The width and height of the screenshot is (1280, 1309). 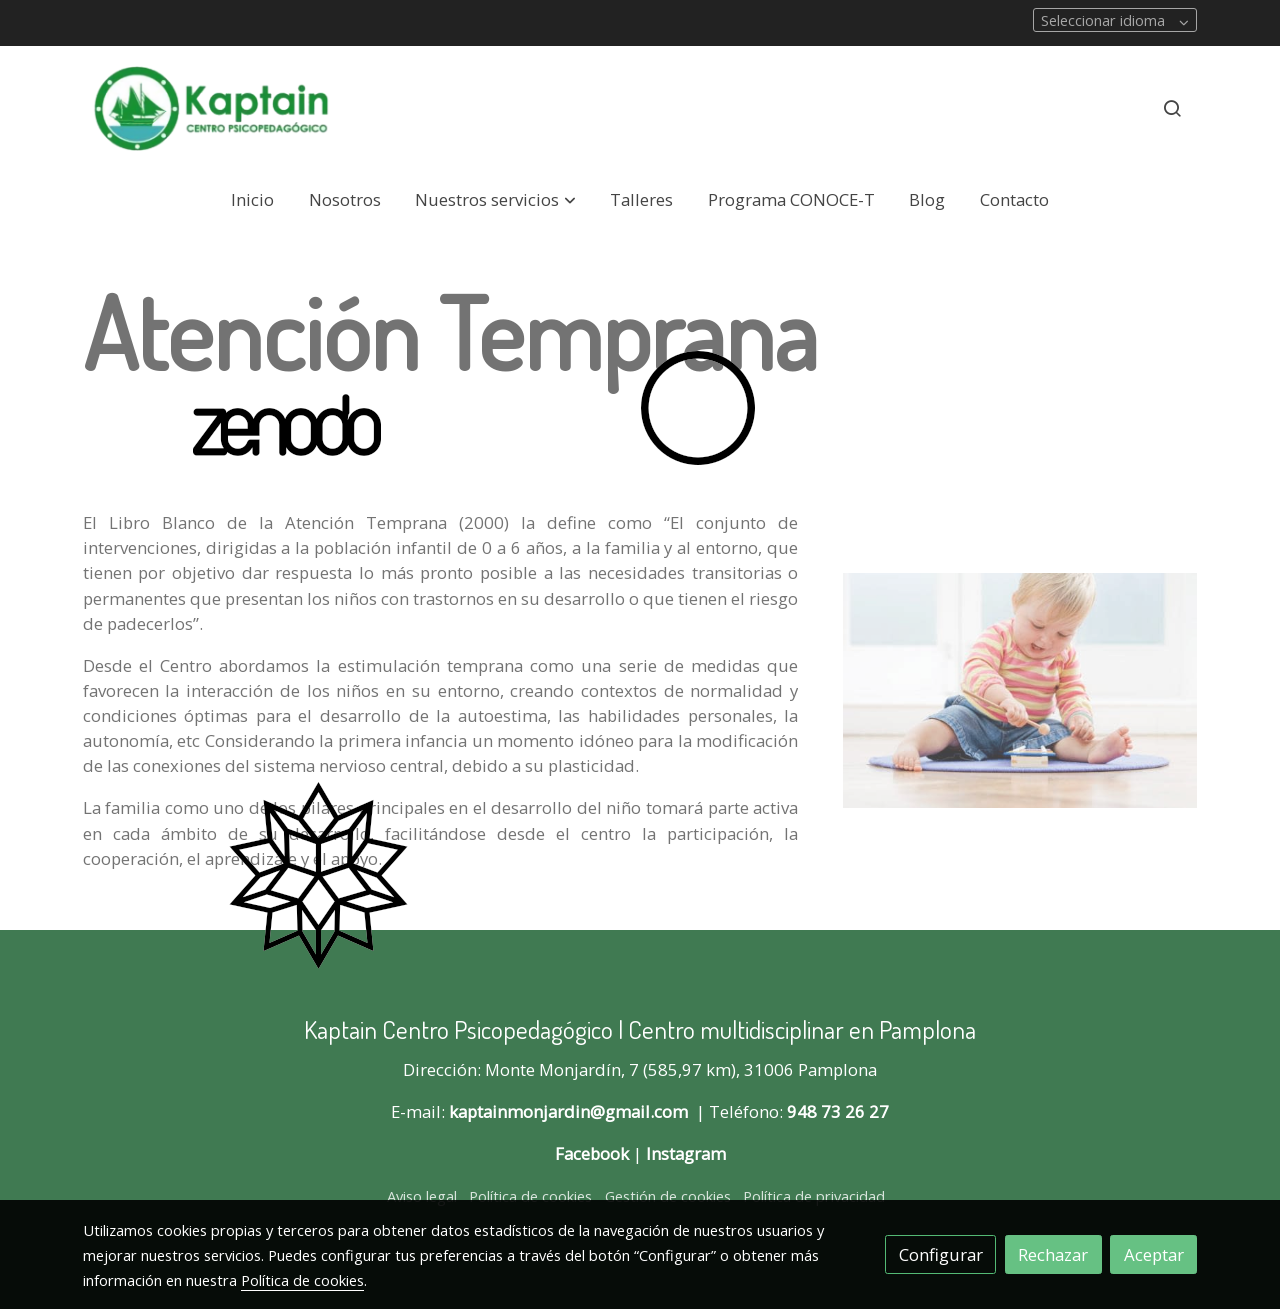 I want to click on open wolfram alpha, so click(x=318, y=875).